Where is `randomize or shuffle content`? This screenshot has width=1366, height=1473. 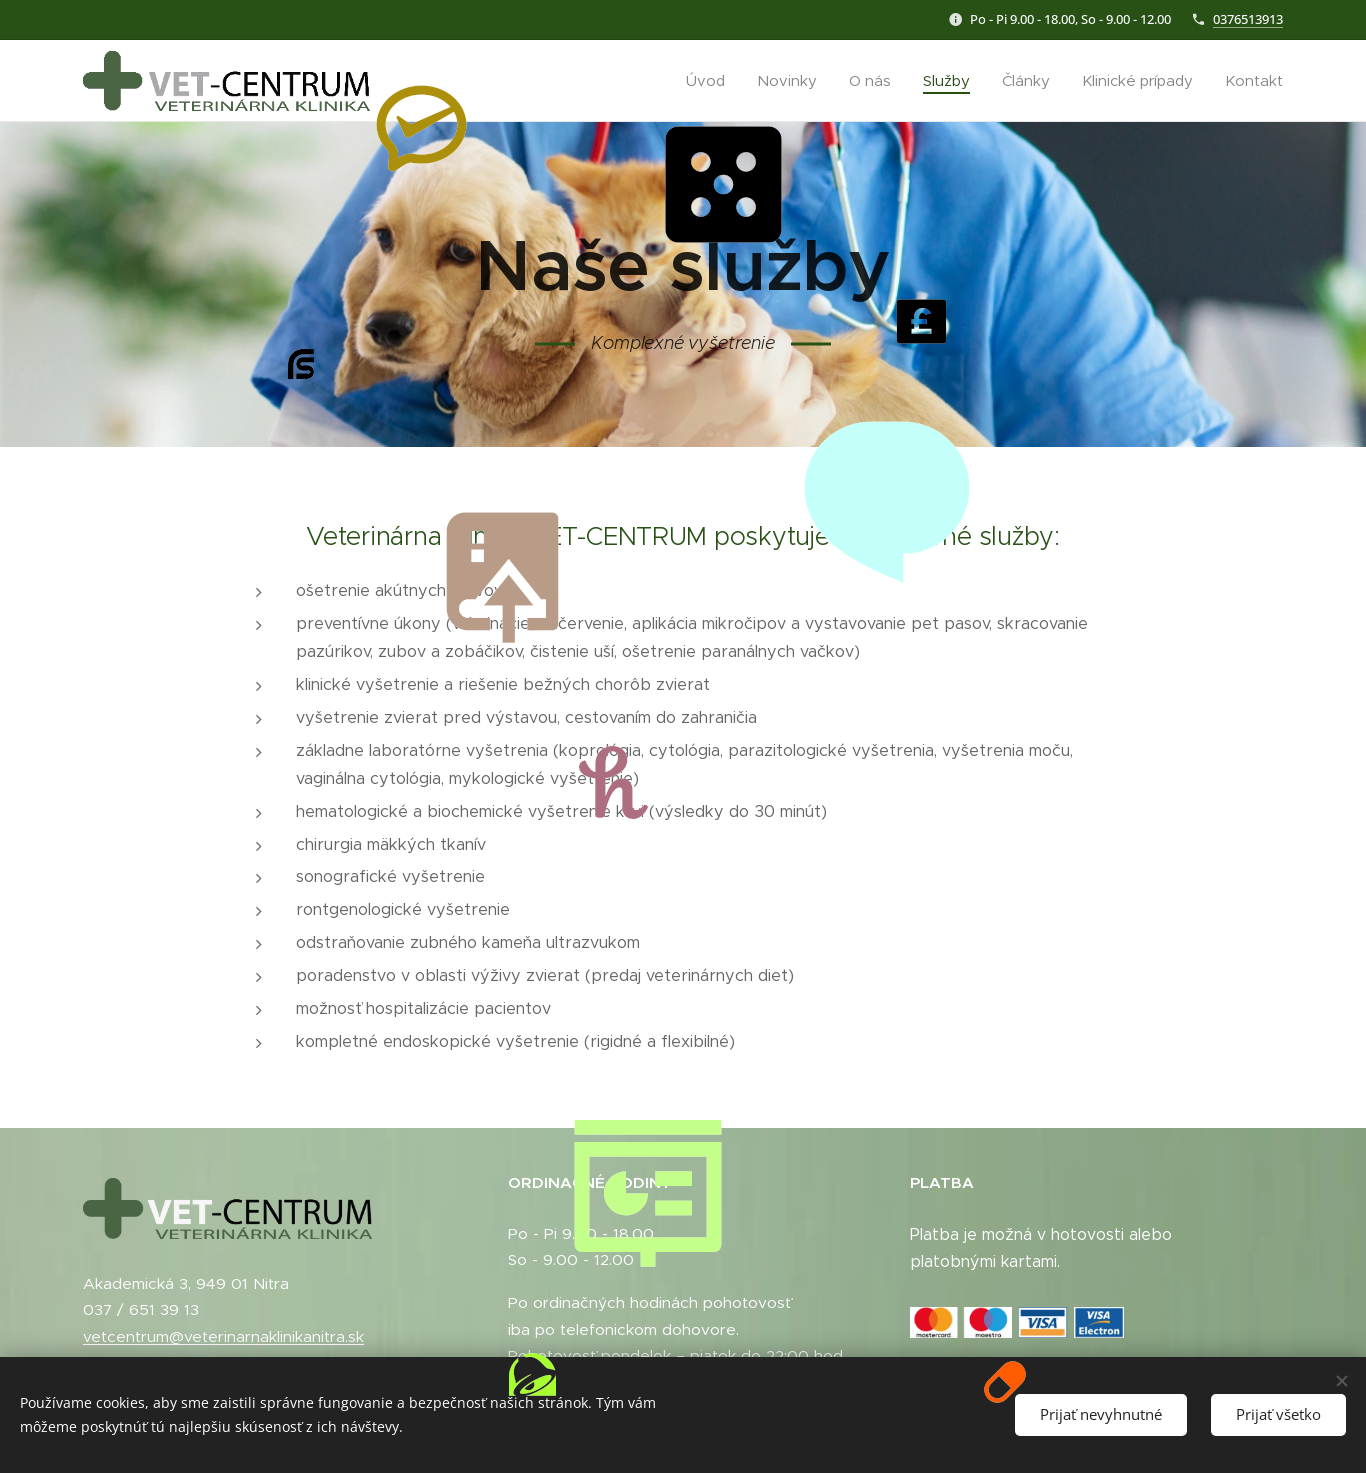
randomize or shuffle content is located at coordinates (723, 184).